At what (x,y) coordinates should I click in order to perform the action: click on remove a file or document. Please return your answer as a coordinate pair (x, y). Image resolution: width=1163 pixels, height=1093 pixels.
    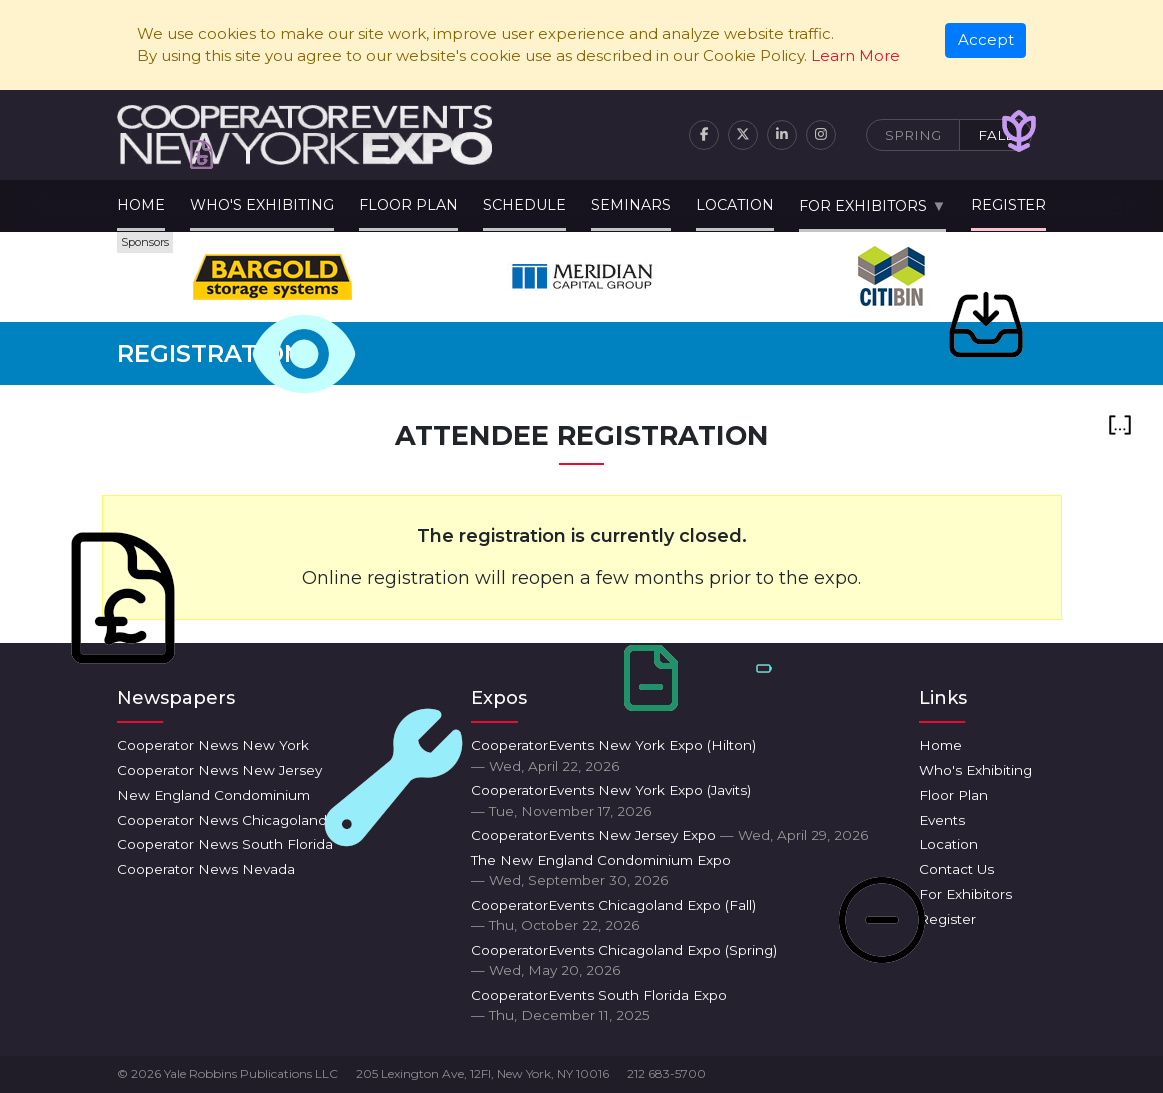
    Looking at the image, I should click on (651, 678).